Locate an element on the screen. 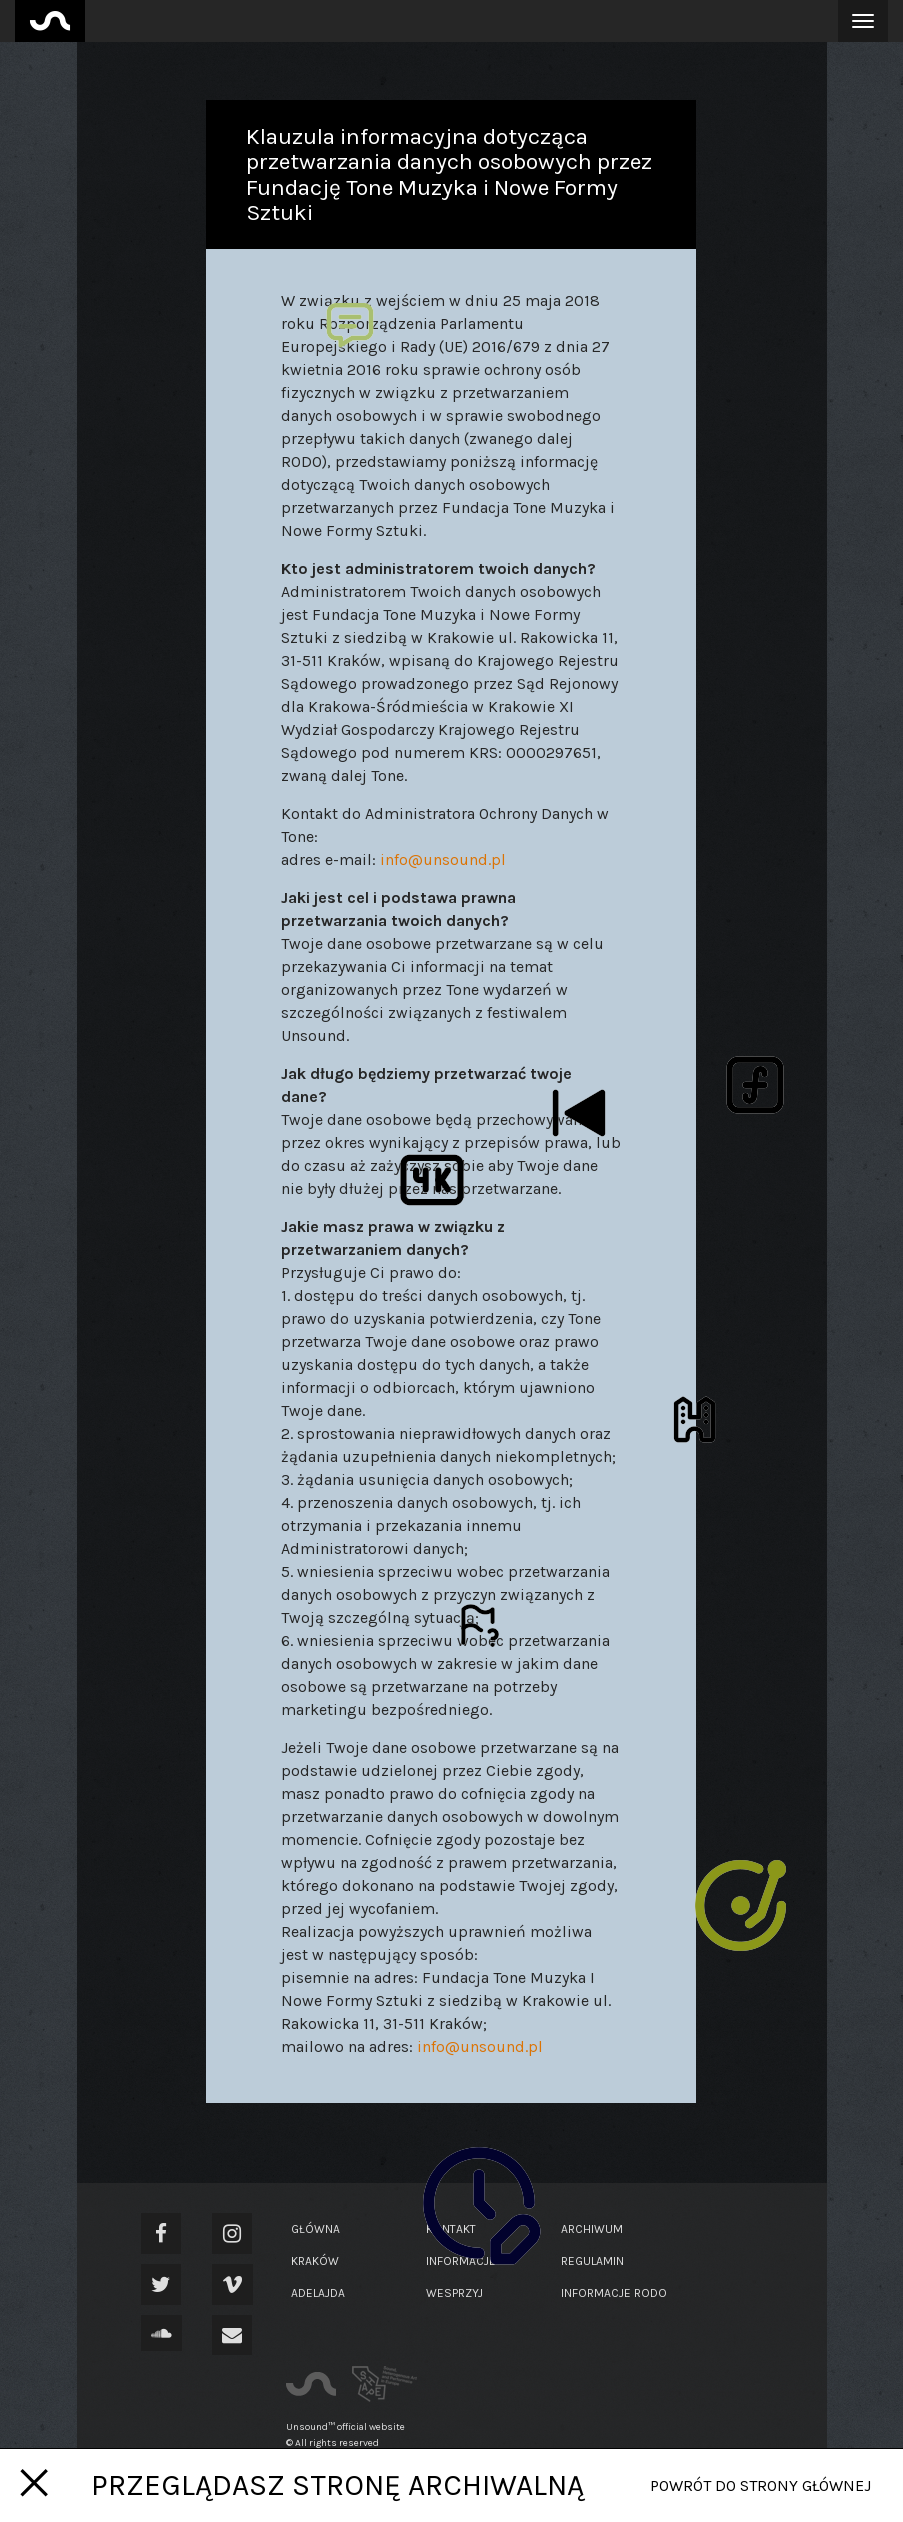  access music or audio library is located at coordinates (740, 1905).